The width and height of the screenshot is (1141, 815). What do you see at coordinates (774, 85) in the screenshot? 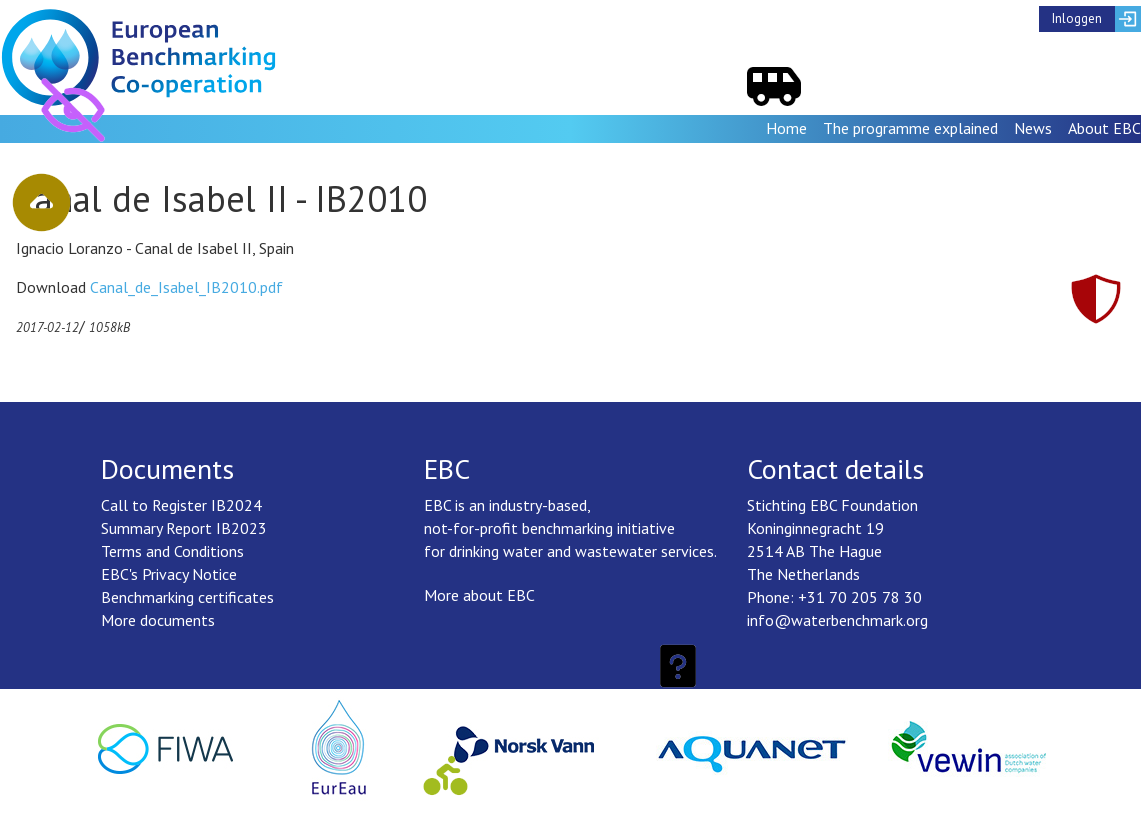
I see `book a shuttle or van service` at bounding box center [774, 85].